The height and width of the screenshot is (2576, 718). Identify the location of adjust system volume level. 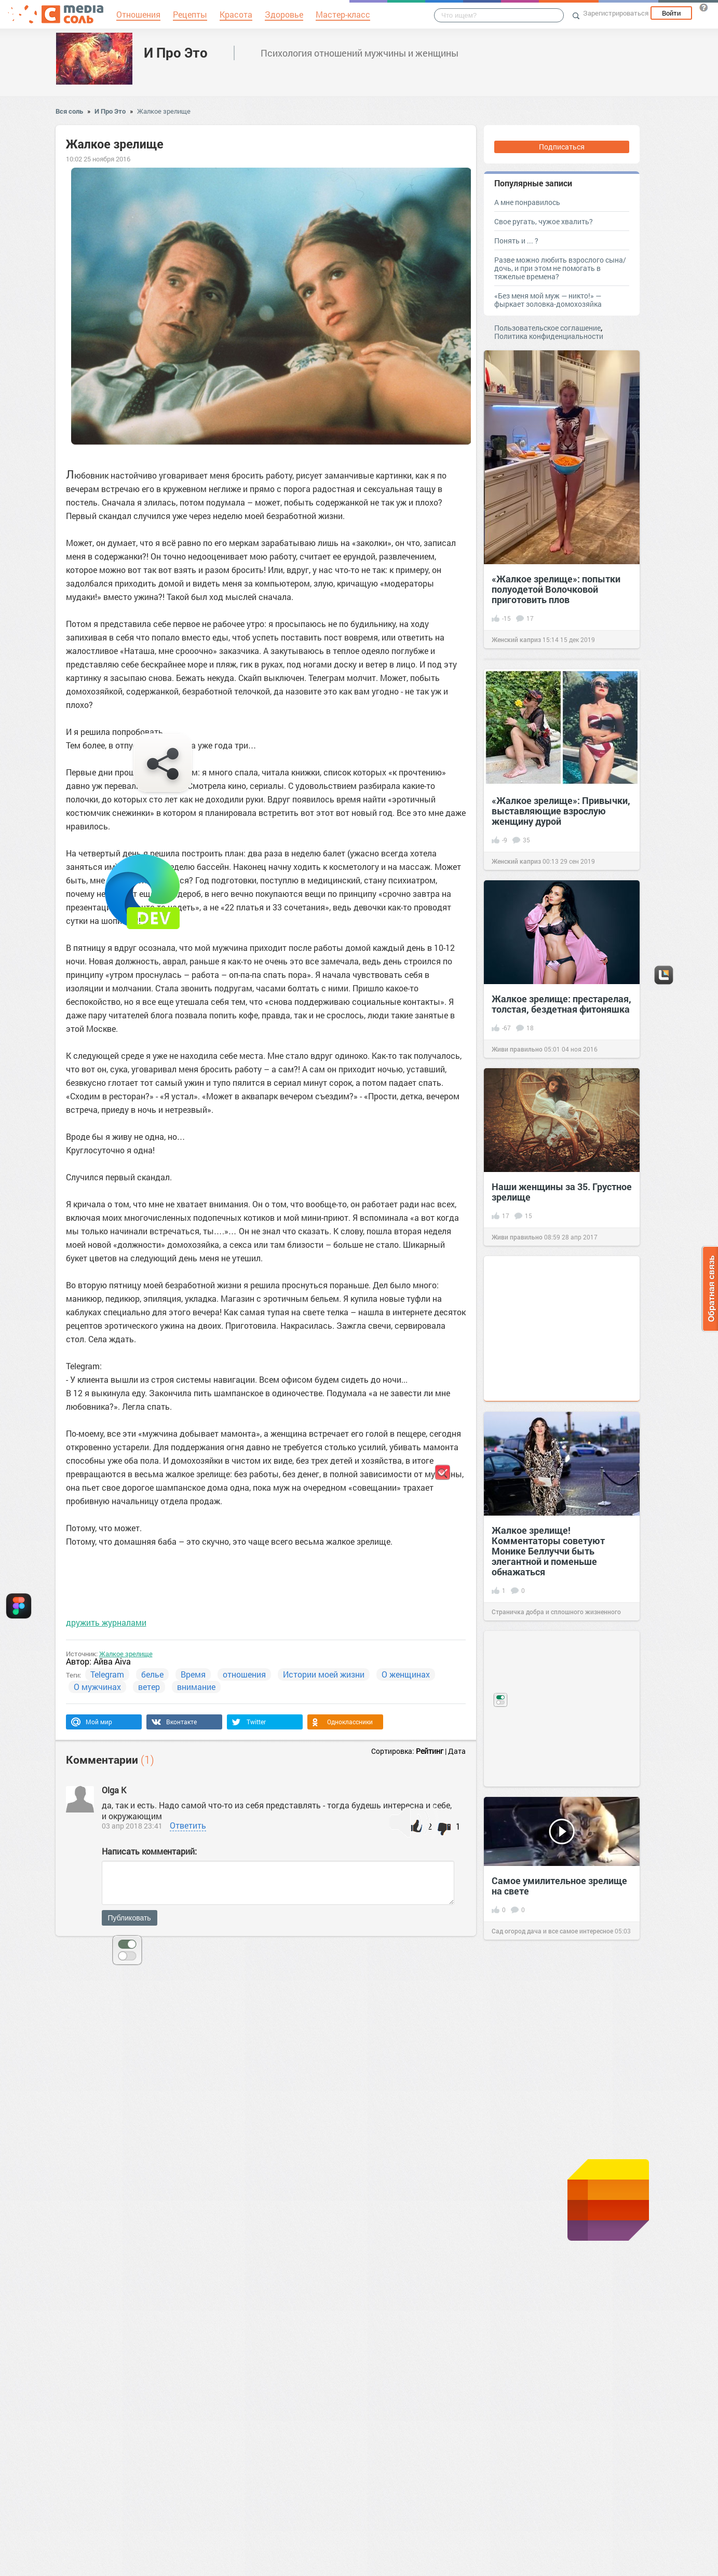
(414, 1822).